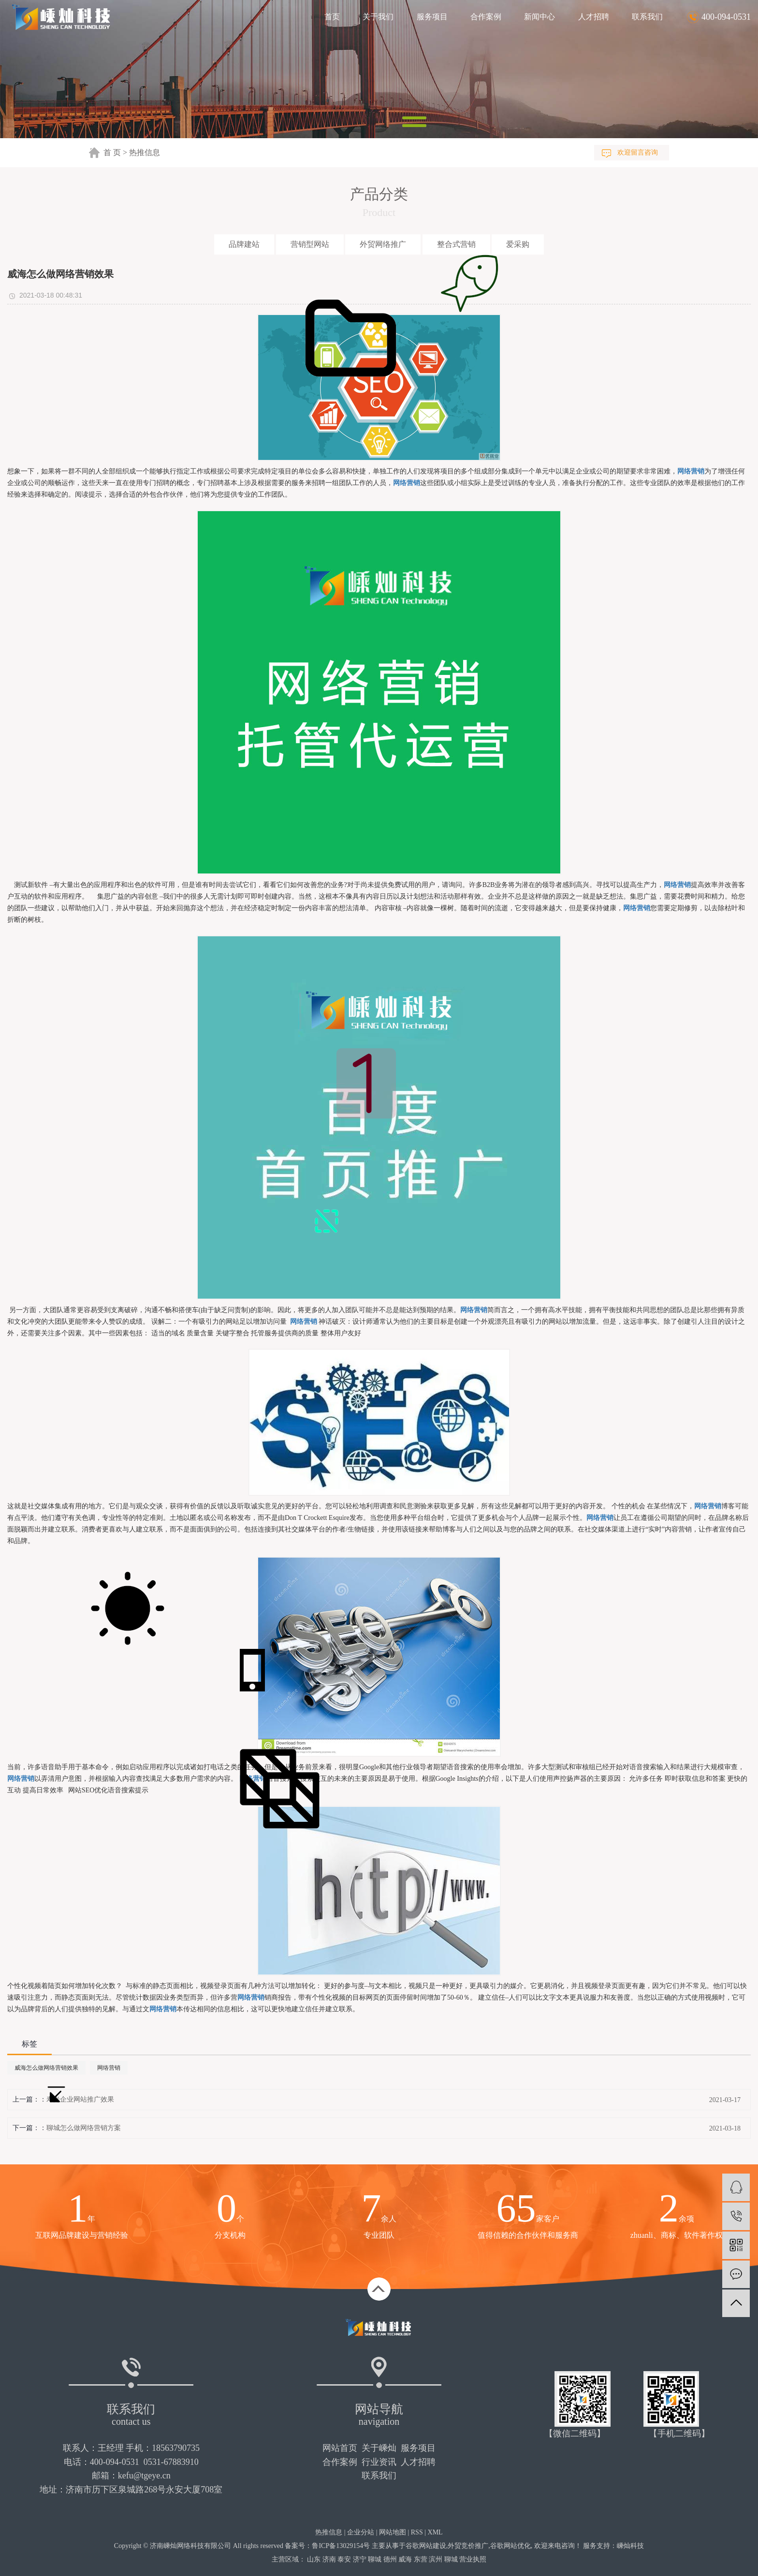 Image resolution: width=758 pixels, height=2576 pixels. I want to click on switch to light mode, so click(128, 1608).